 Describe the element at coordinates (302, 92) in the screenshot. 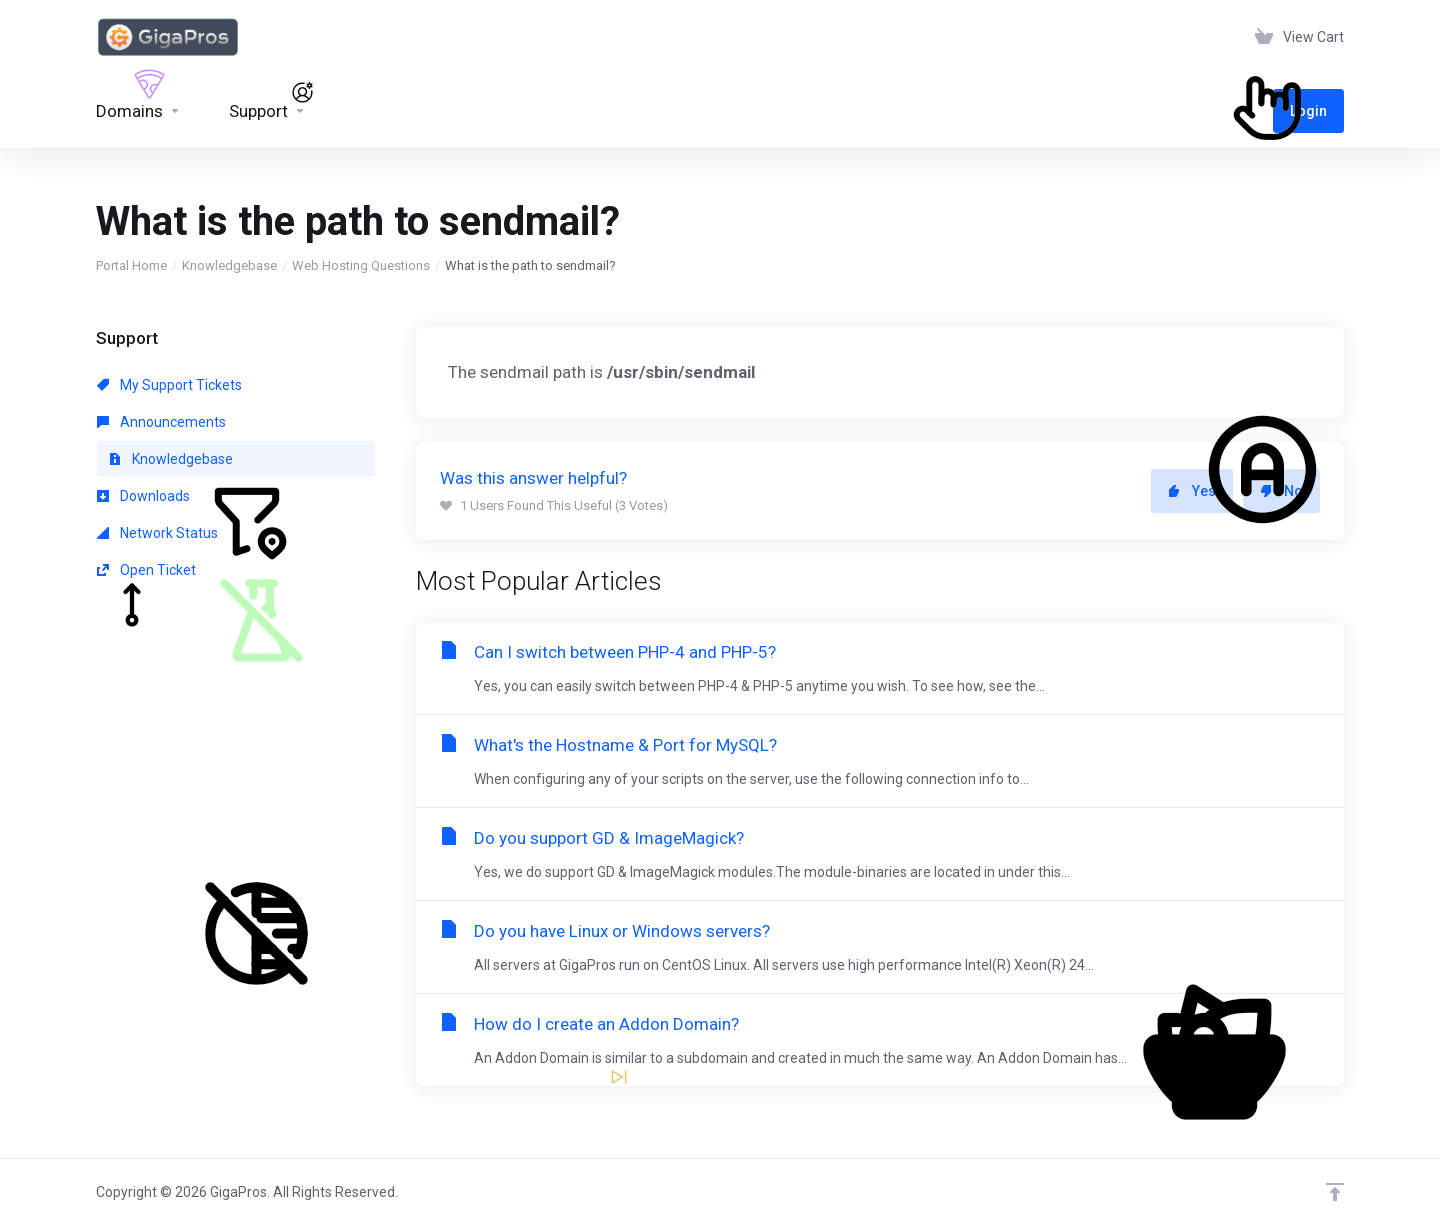

I see `access user profile settings` at that location.